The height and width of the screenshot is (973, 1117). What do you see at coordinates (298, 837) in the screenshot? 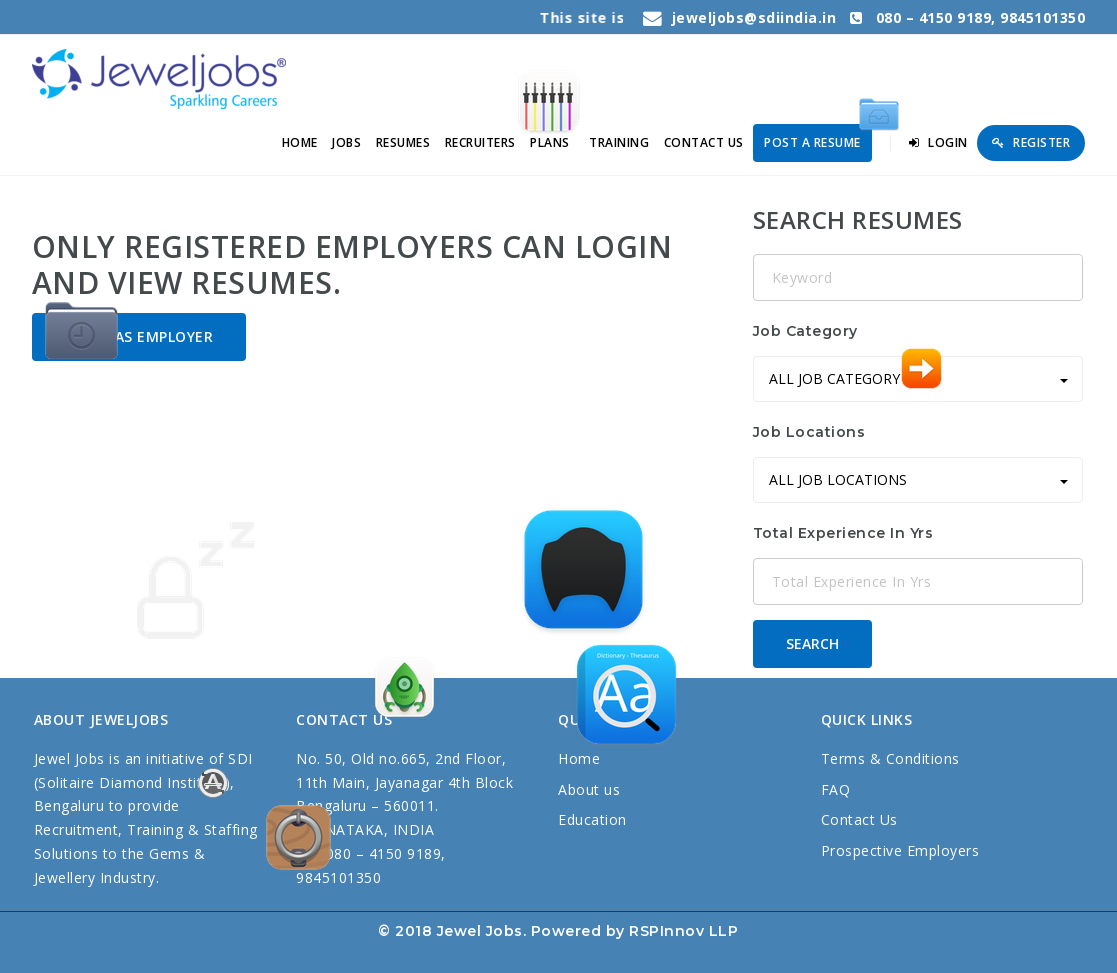
I see `open DoorKnocker app` at bounding box center [298, 837].